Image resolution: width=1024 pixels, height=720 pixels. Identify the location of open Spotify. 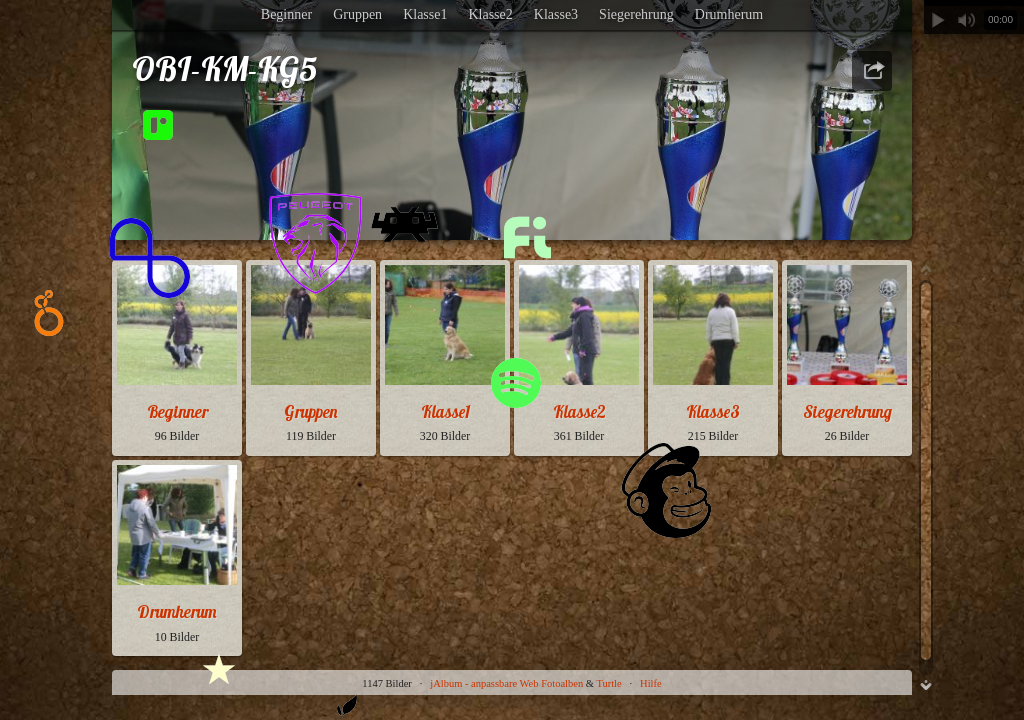
(516, 383).